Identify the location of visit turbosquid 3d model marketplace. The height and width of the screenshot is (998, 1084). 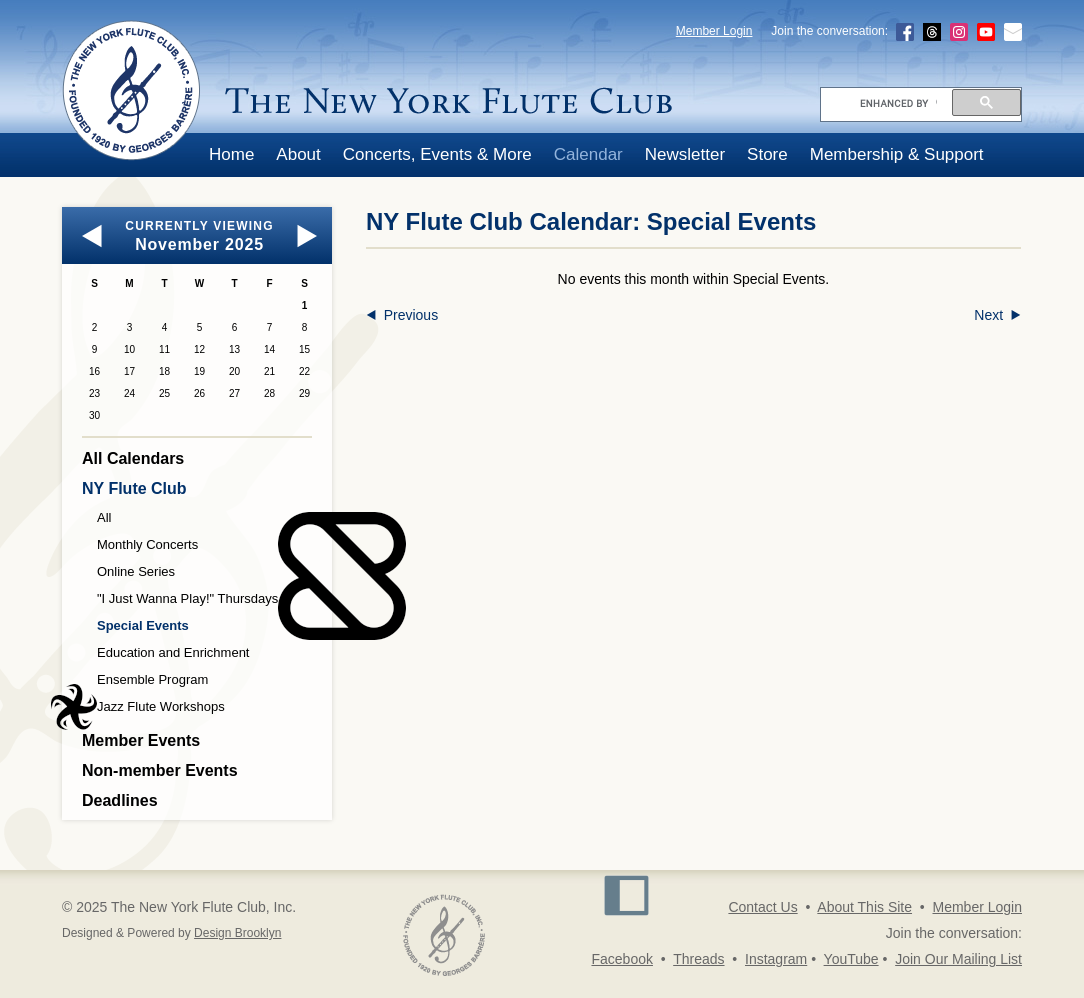
(74, 707).